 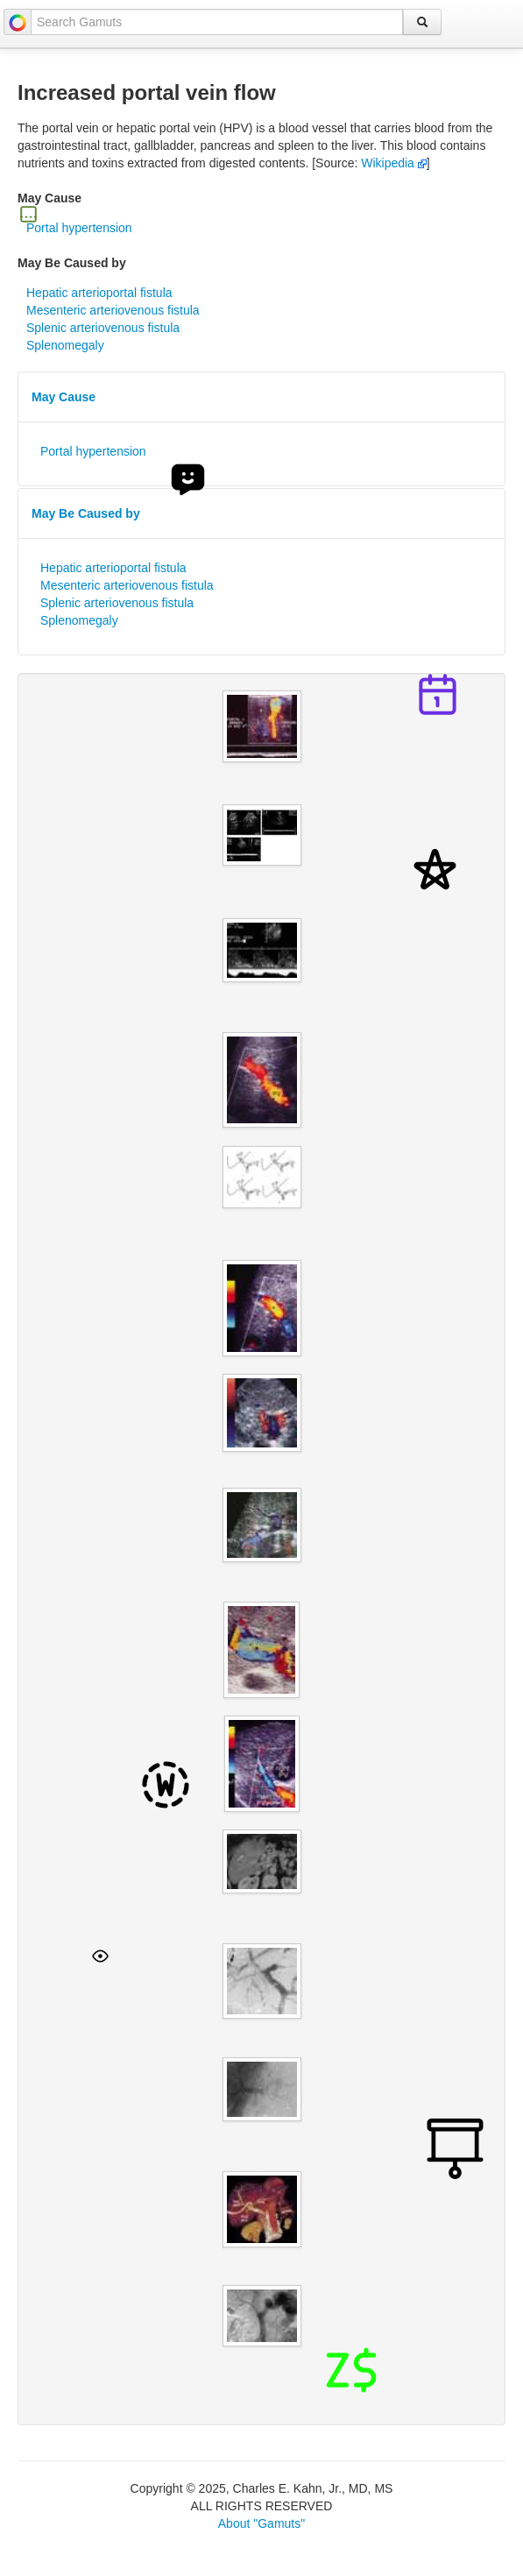 What do you see at coordinates (100, 1956) in the screenshot?
I see `view or preview content` at bounding box center [100, 1956].